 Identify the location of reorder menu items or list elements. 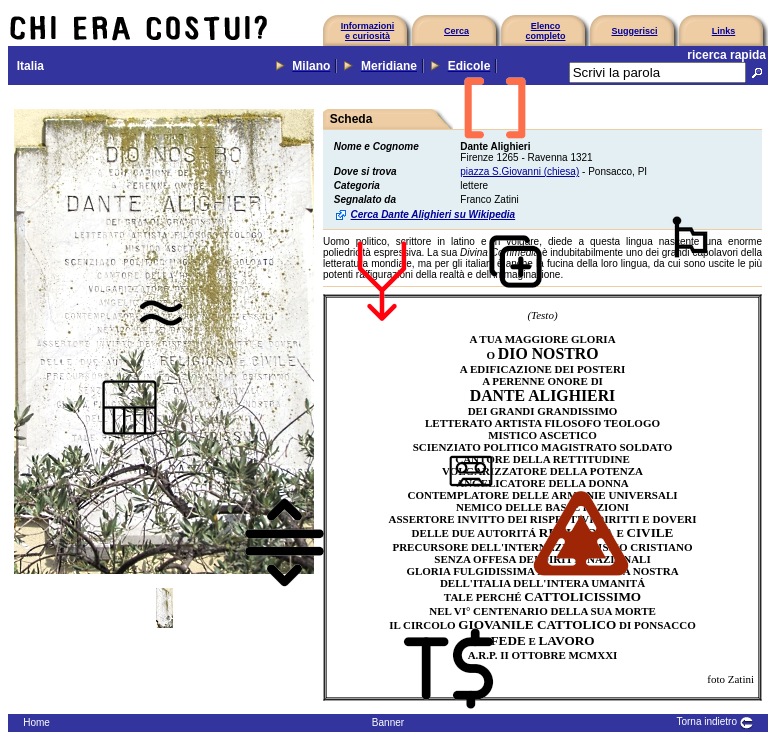
(284, 542).